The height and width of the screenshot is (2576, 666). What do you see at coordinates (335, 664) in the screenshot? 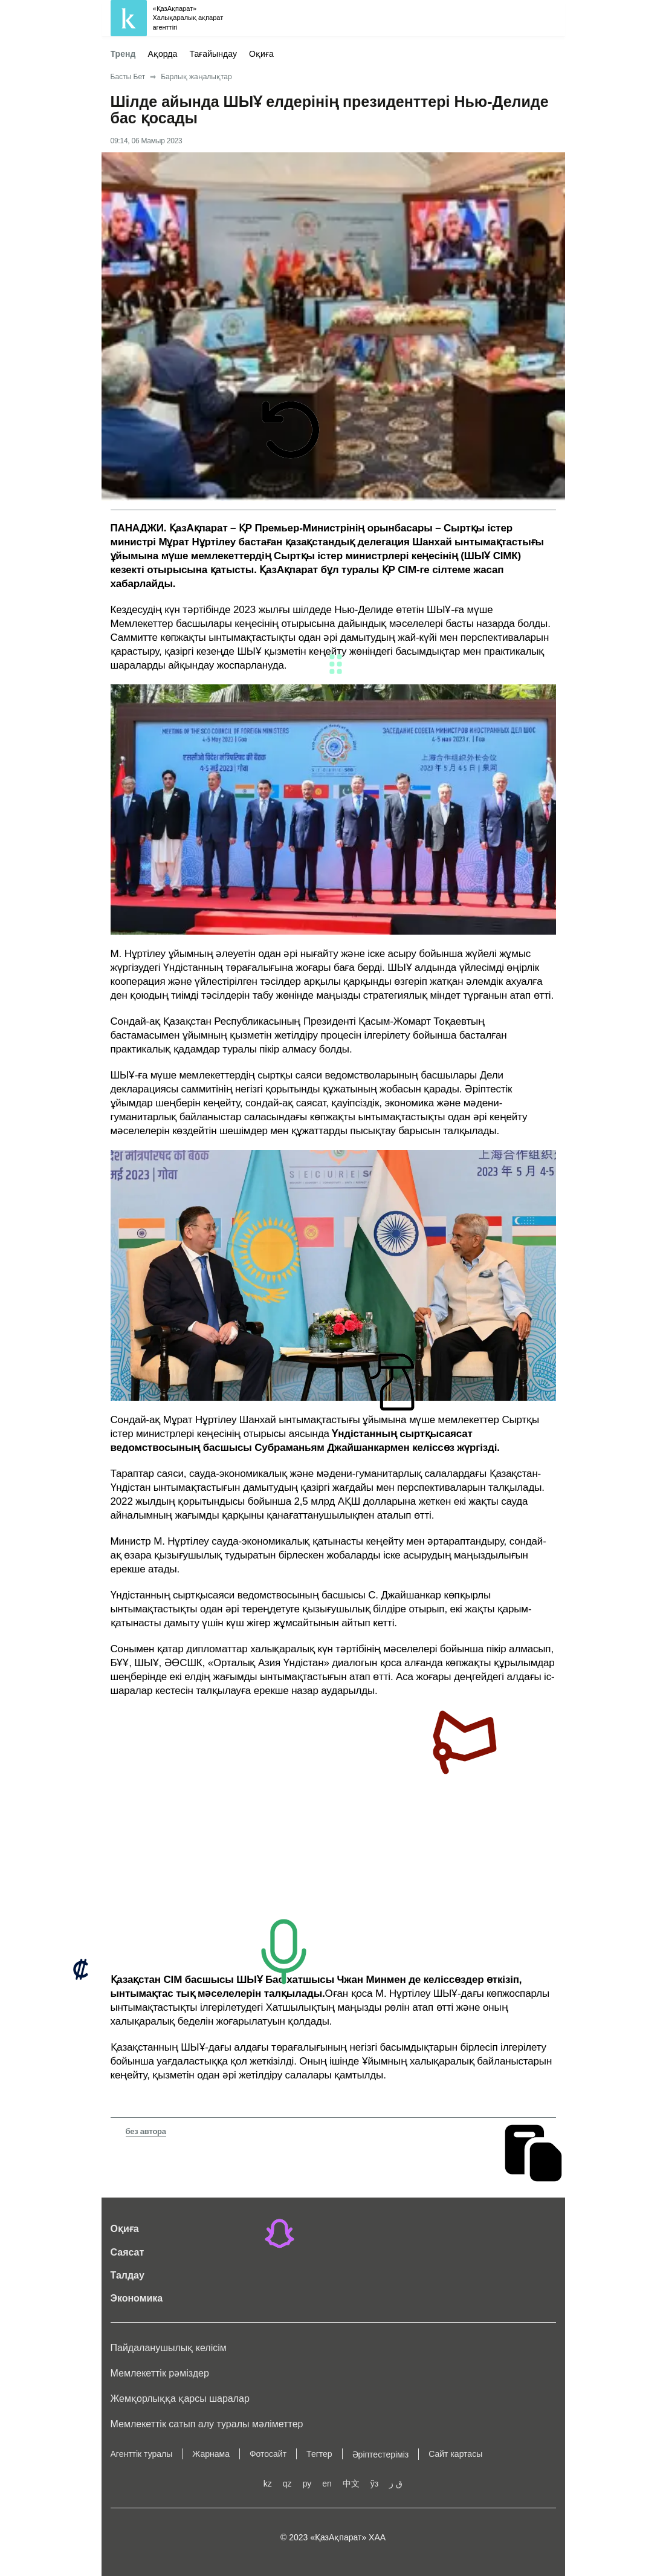
I see `drag to reorder items vertically` at bounding box center [335, 664].